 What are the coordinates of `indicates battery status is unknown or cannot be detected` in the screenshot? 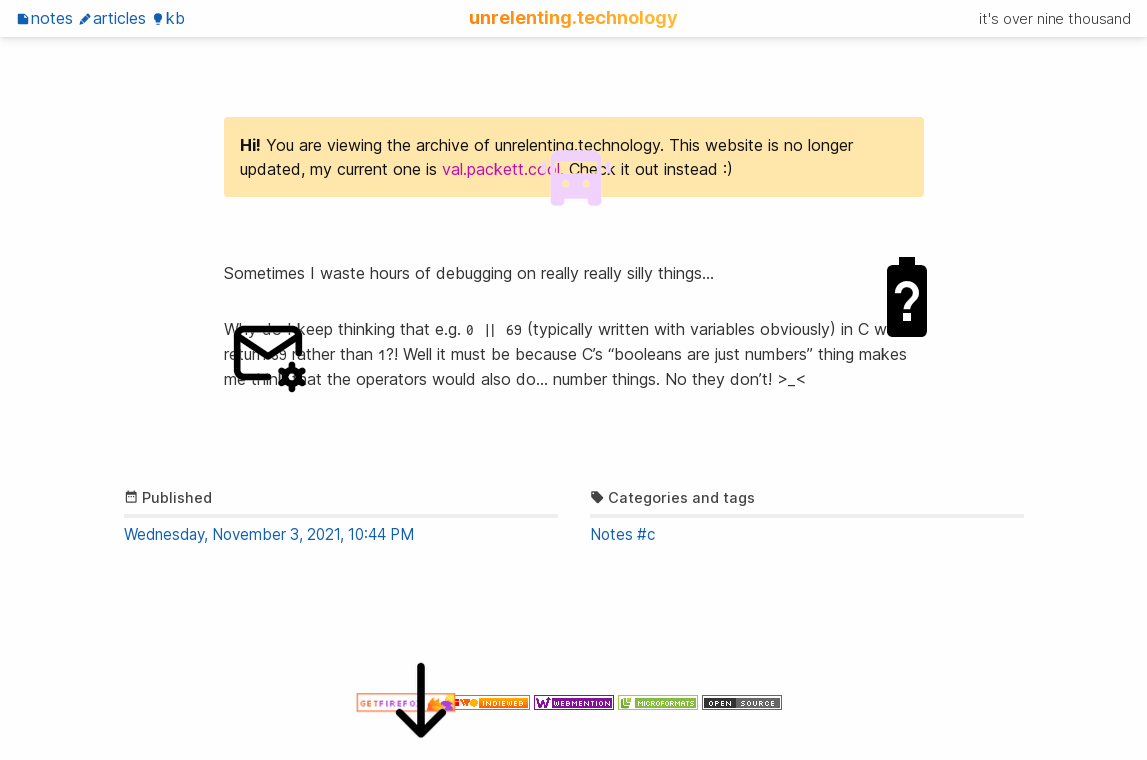 It's located at (907, 297).